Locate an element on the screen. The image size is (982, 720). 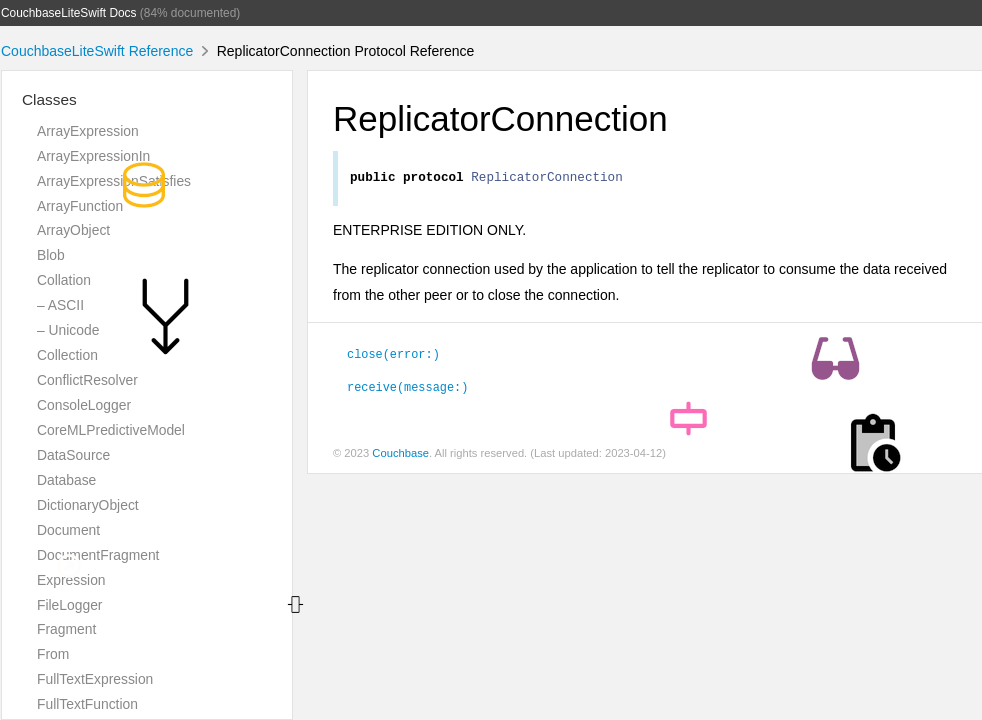
open link in new tab or window is located at coordinates (69, 566).